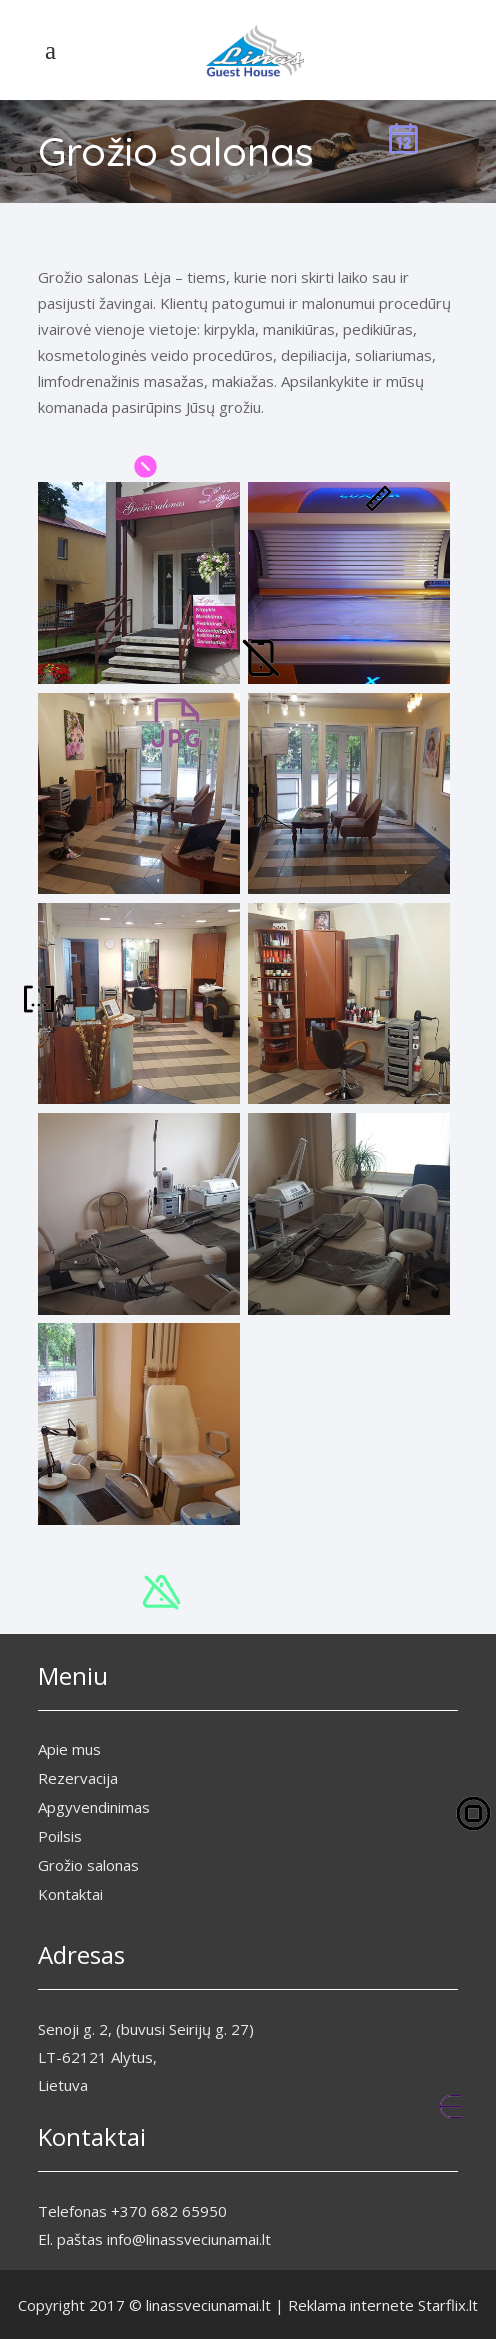 The image size is (496, 2339). Describe the element at coordinates (177, 725) in the screenshot. I see `view or open a JPG image file` at that location.